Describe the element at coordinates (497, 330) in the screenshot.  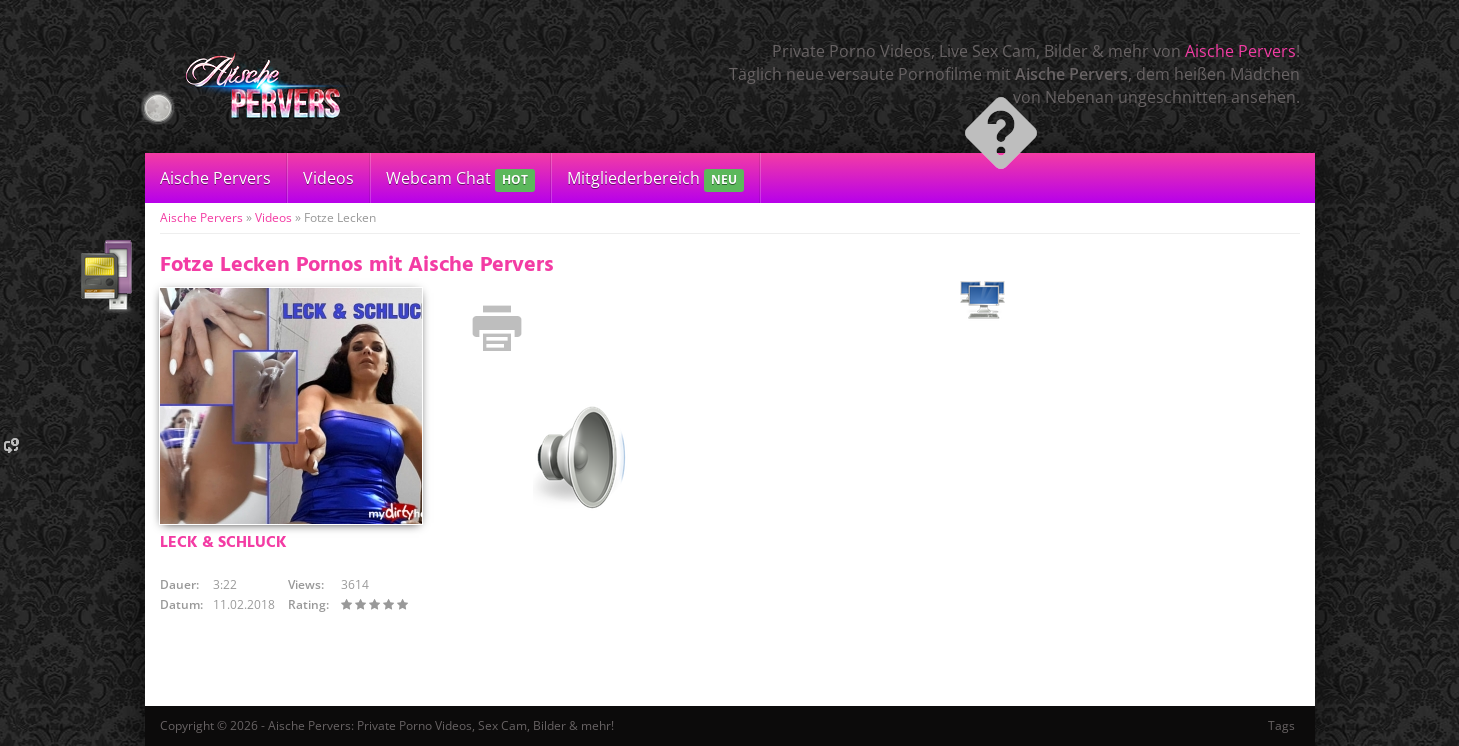
I see `print the current document` at that location.